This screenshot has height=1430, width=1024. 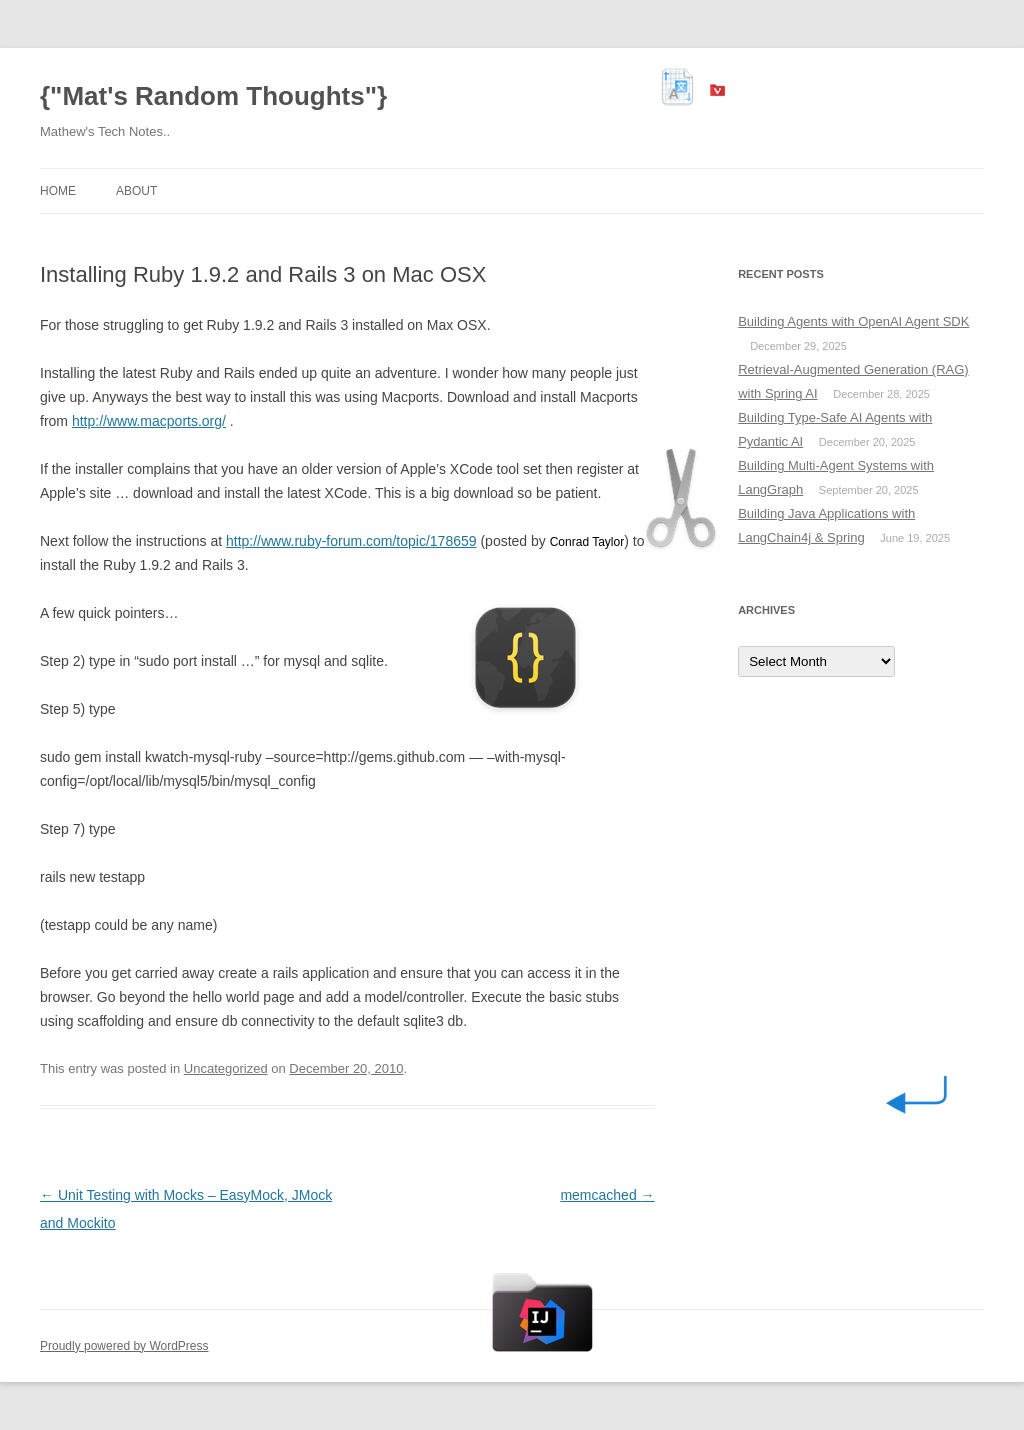 I want to click on a gettext translation template file (.pot), so click(x=677, y=86).